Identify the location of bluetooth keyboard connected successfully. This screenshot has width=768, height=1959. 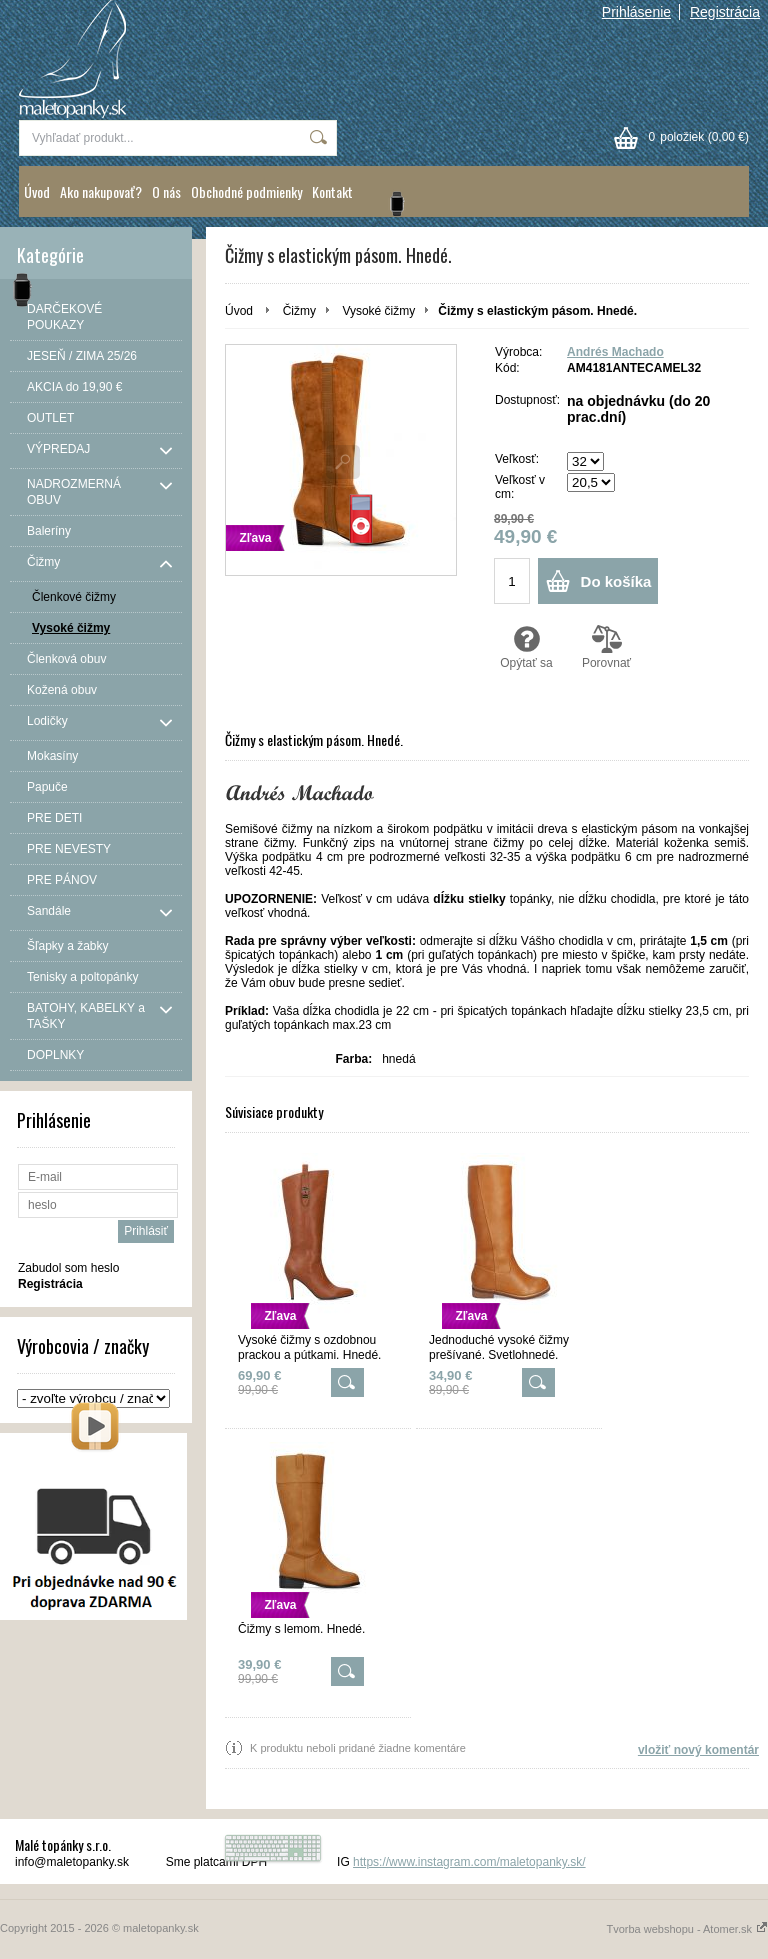
(273, 1848).